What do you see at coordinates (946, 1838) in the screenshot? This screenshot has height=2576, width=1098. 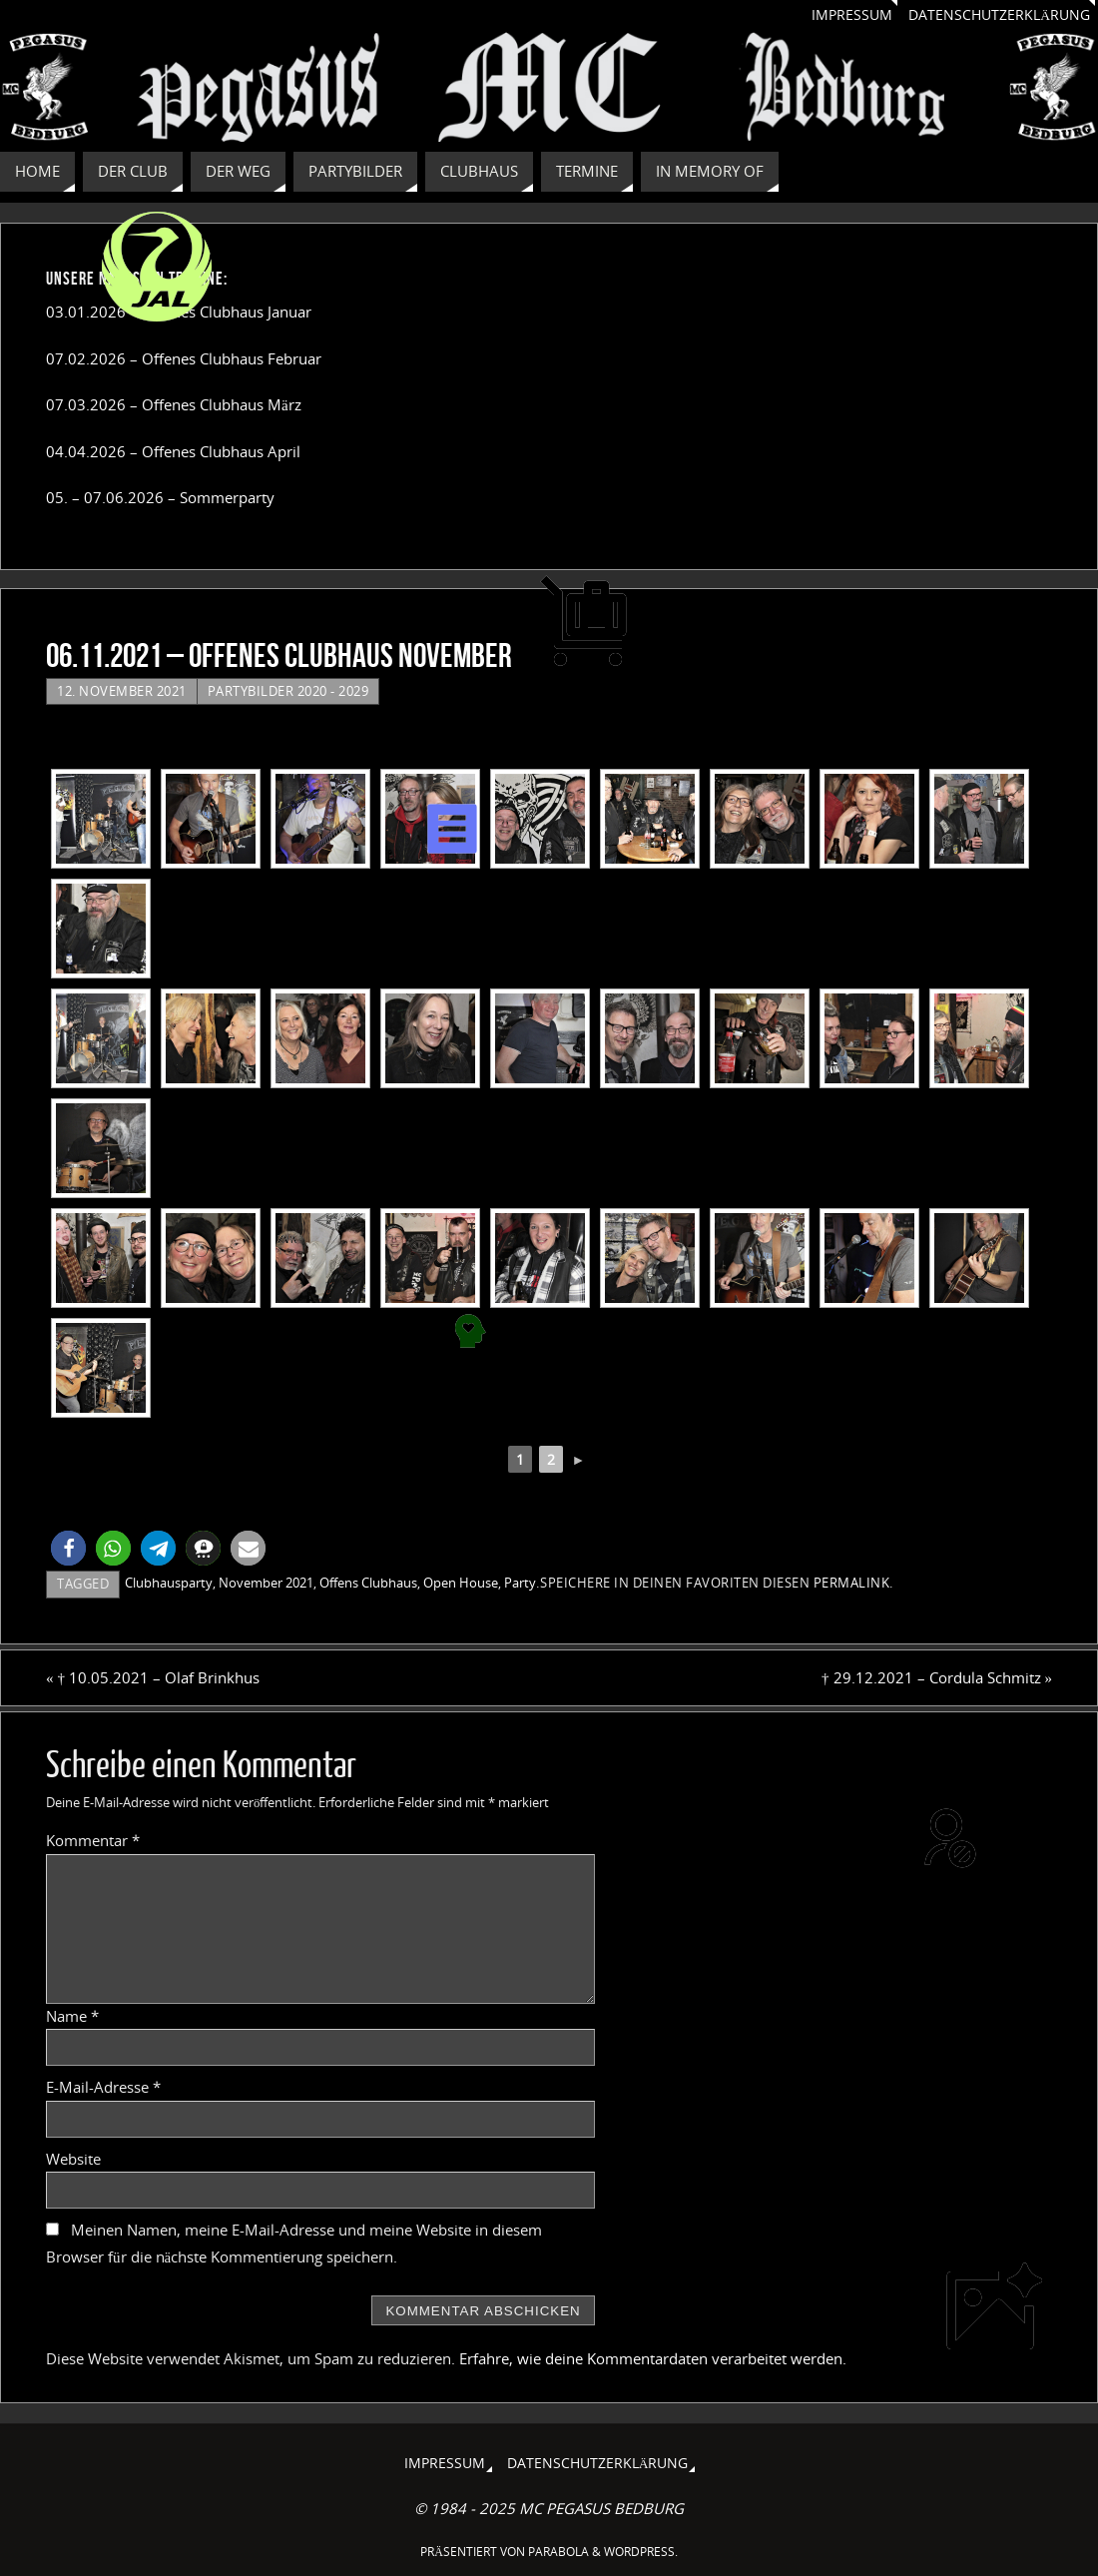 I see `block or ban a user` at bounding box center [946, 1838].